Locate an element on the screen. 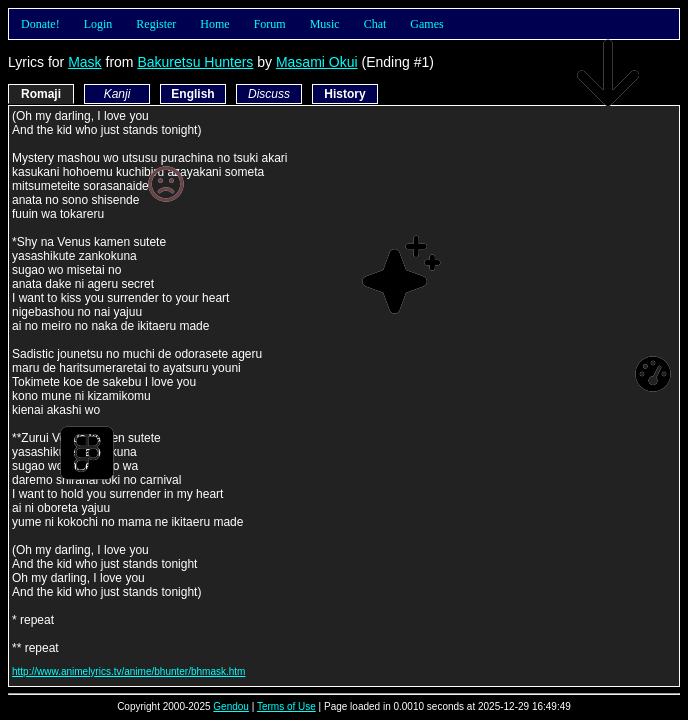  indicates negative feedback or dissatisfaction is located at coordinates (166, 184).